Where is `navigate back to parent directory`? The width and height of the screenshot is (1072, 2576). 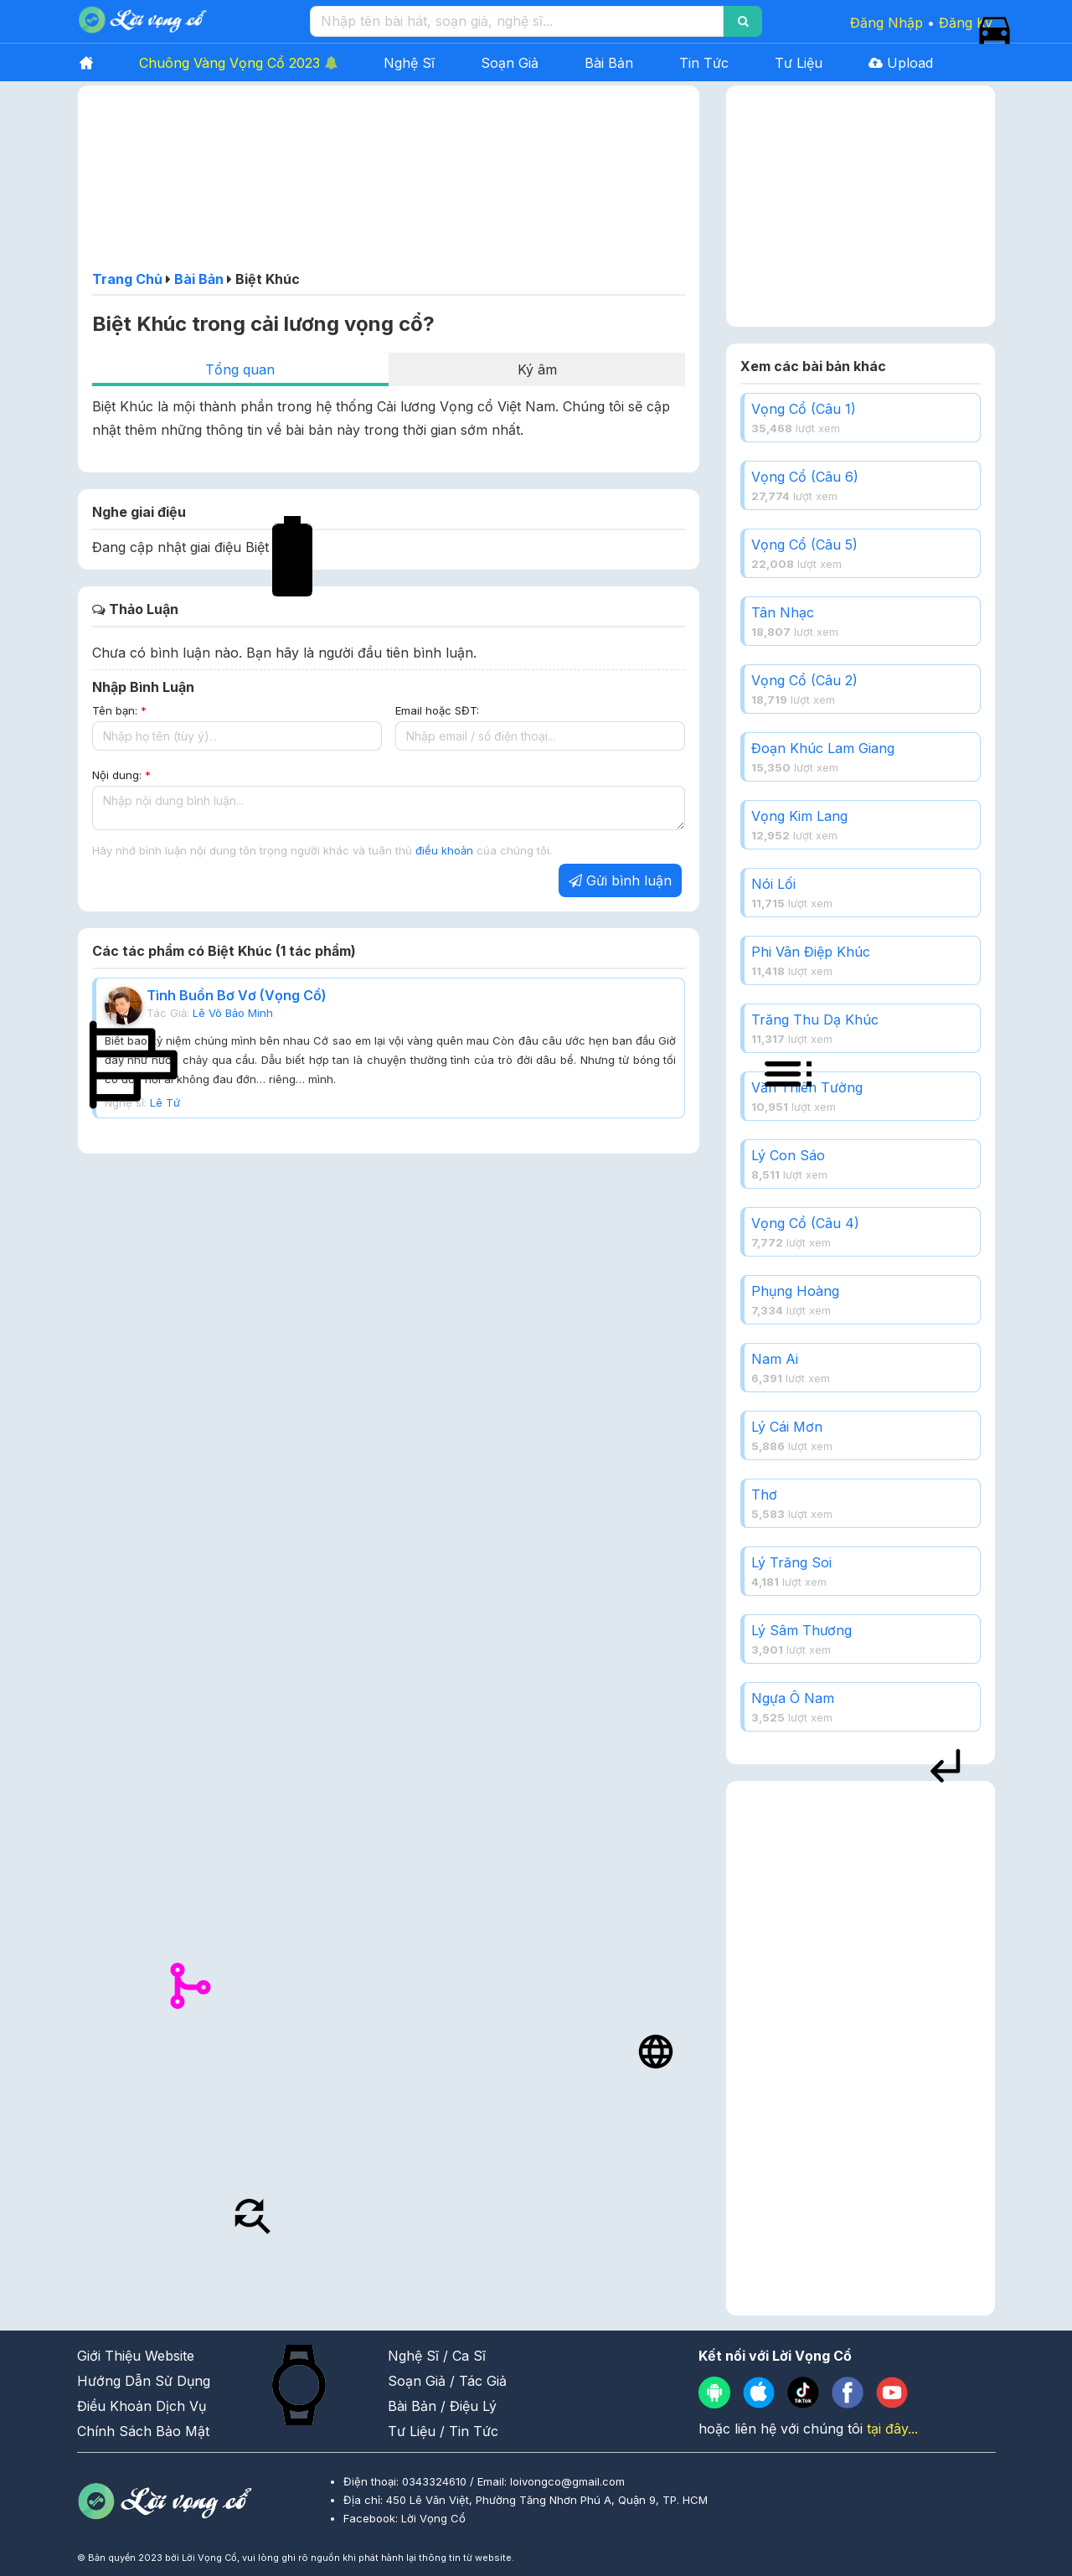
navigate back to parent directory is located at coordinates (944, 1765).